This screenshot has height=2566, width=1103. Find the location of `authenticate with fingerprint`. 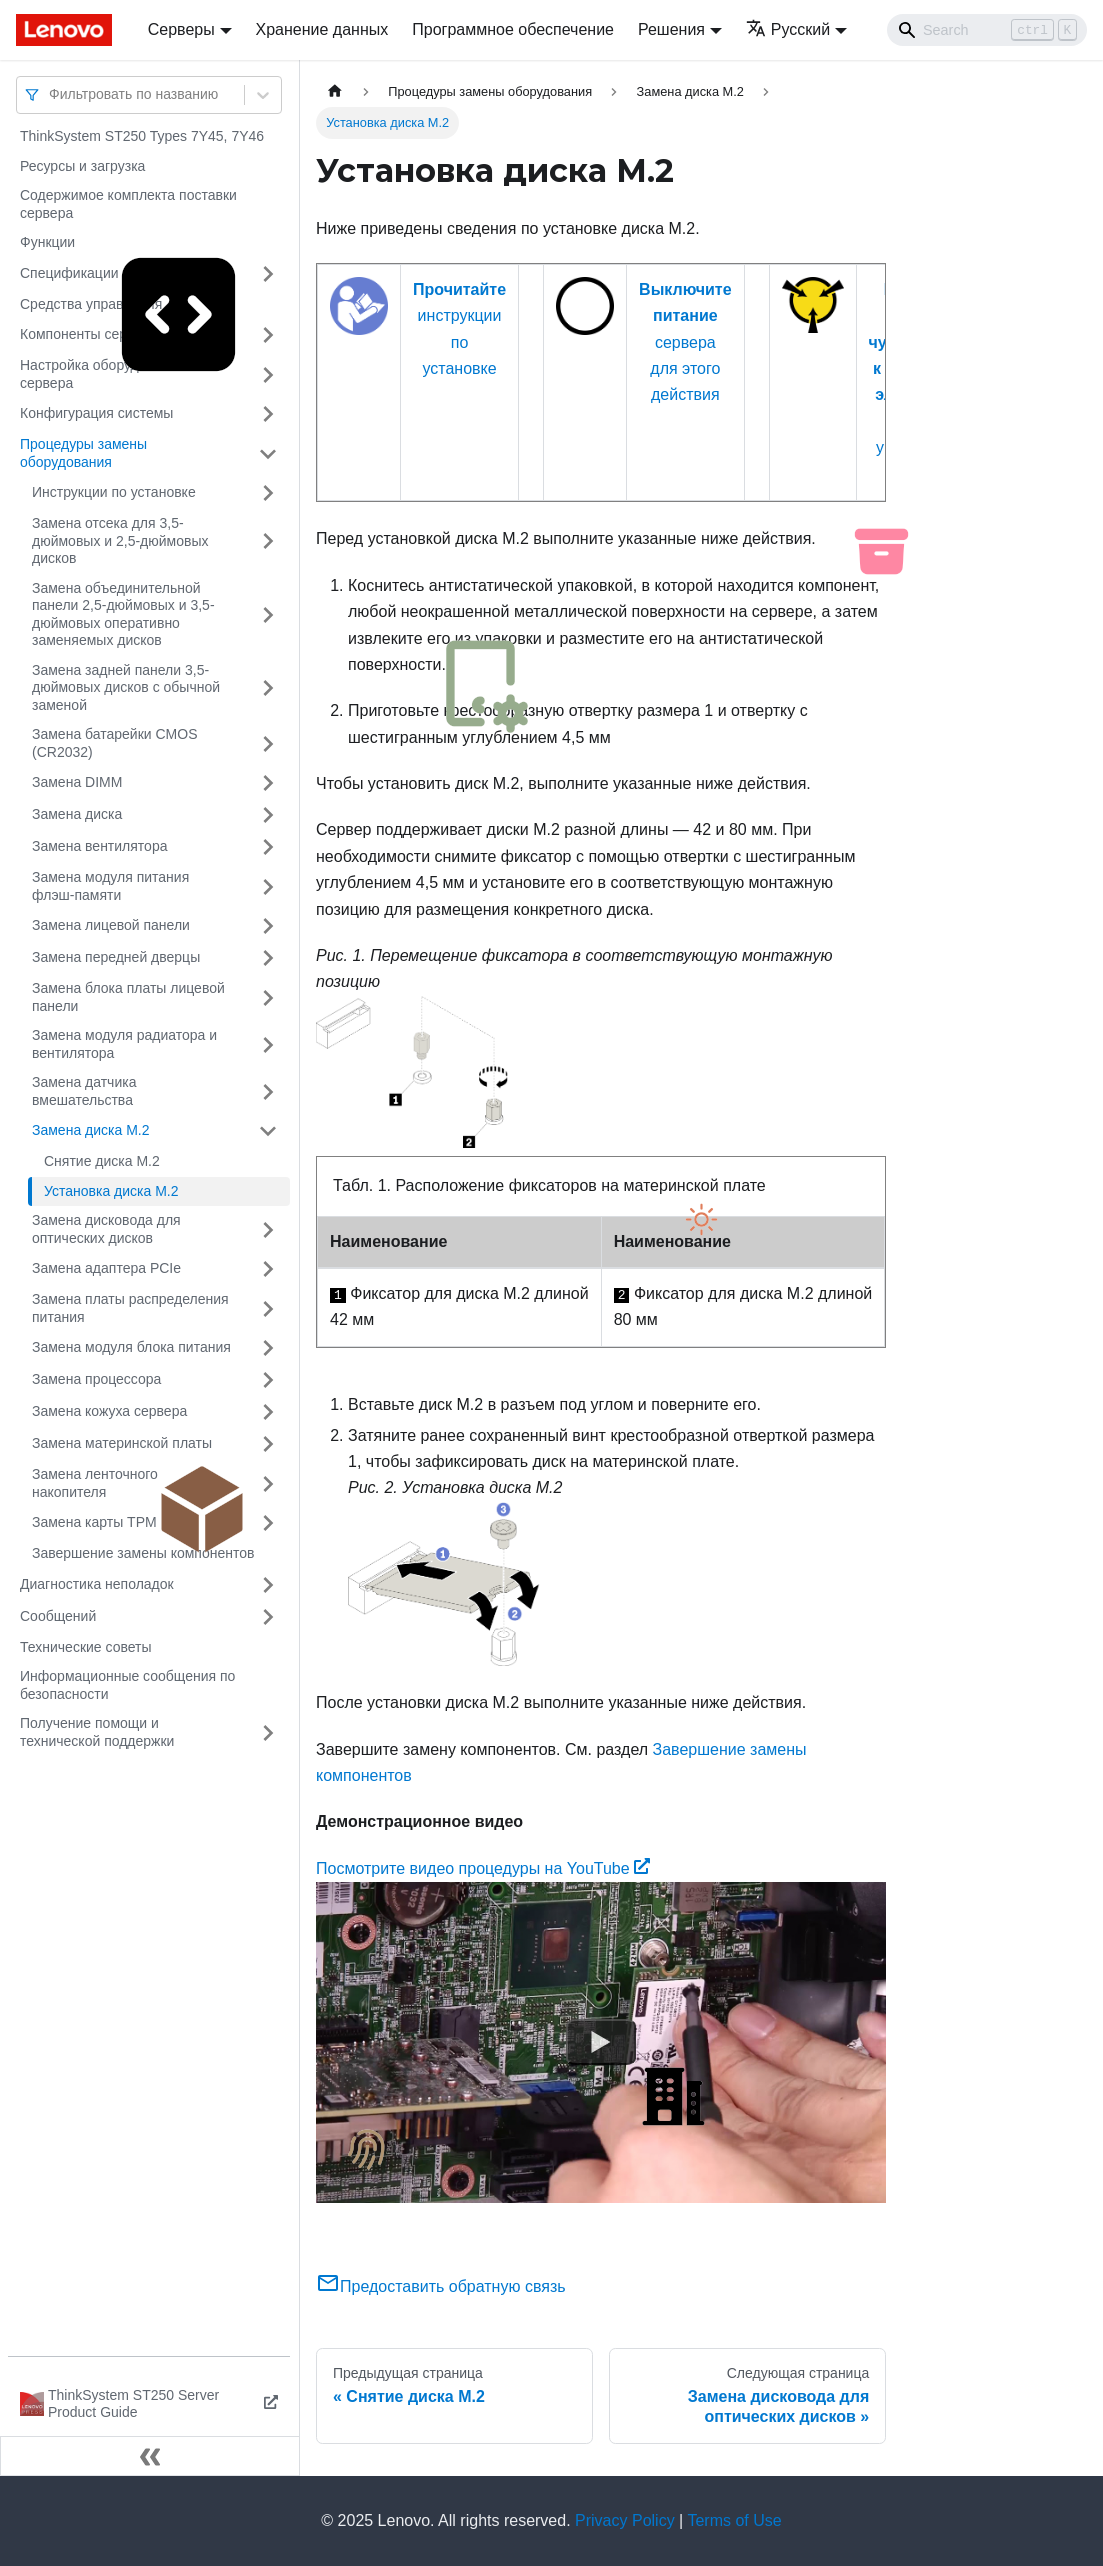

authenticate with fingerprint is located at coordinates (367, 2149).